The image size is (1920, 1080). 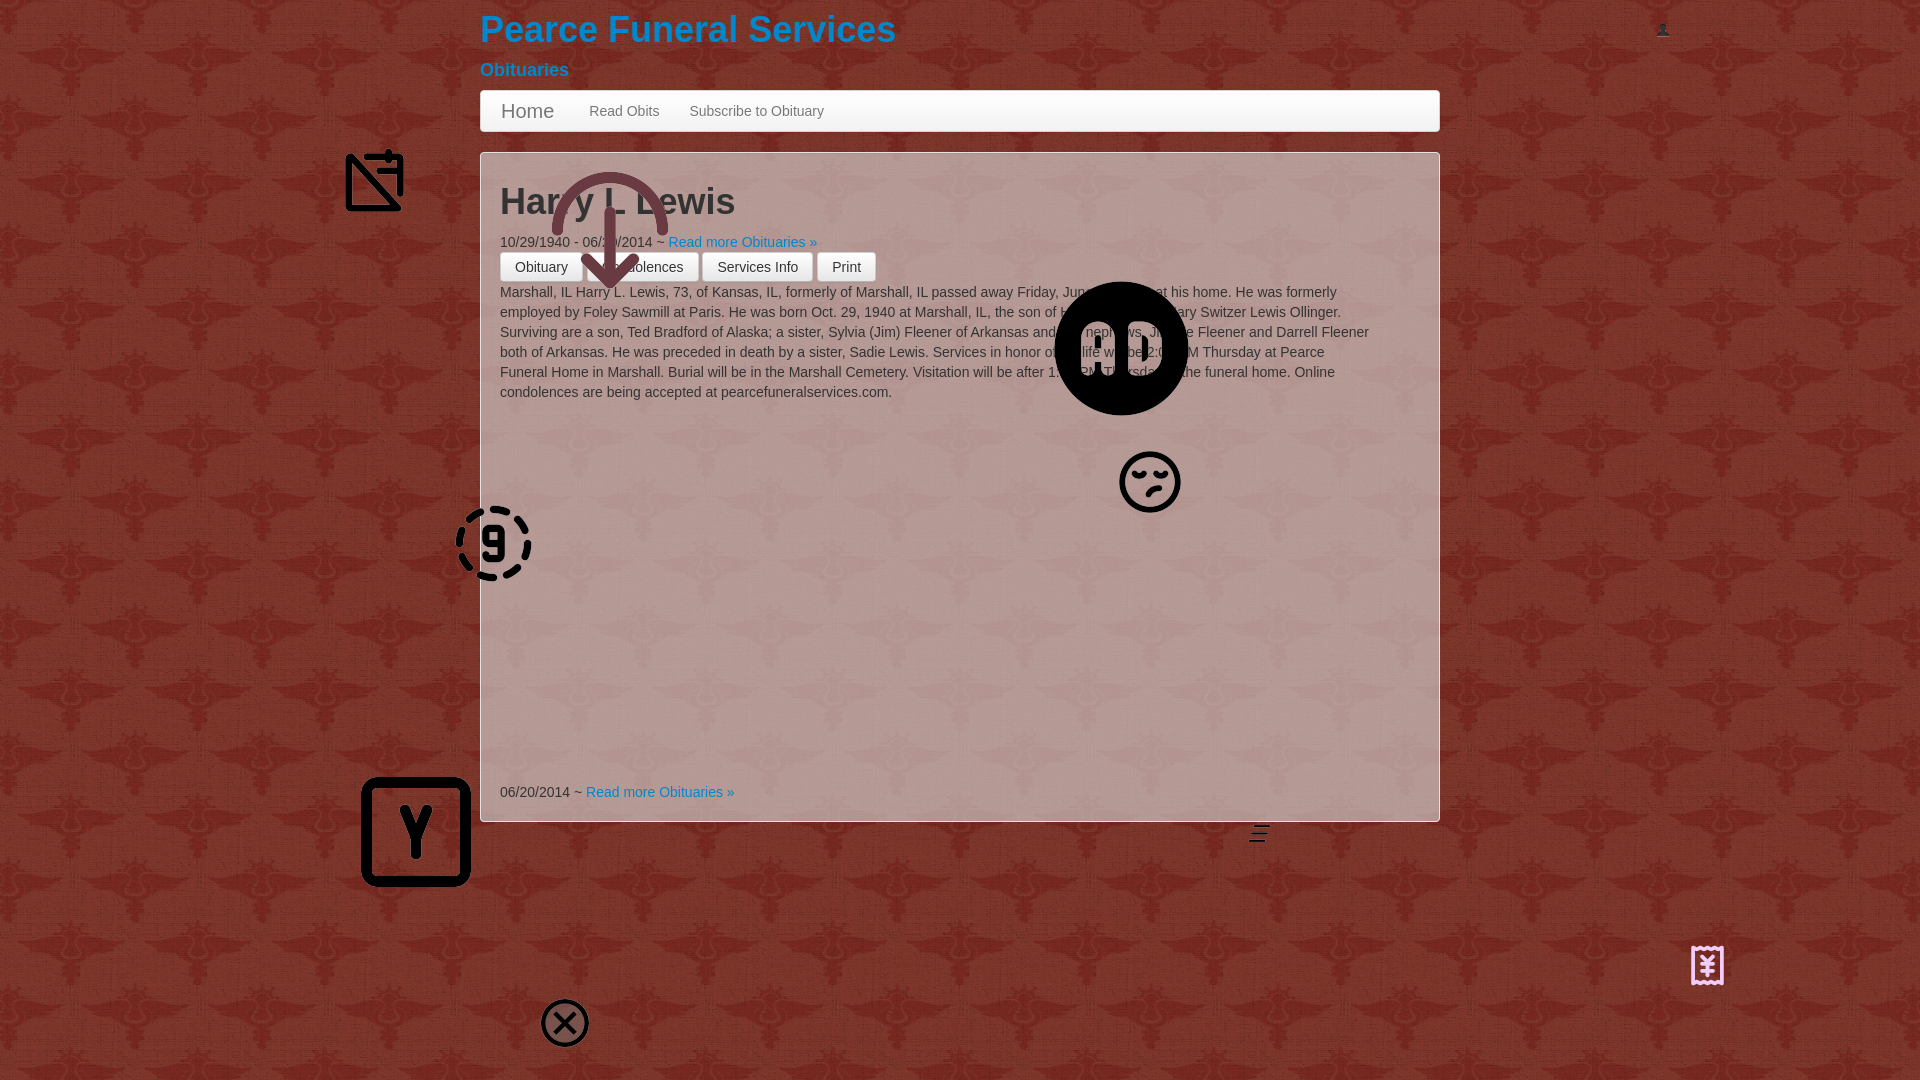 I want to click on indicates sponsored or advertisement content, so click(x=1121, y=348).